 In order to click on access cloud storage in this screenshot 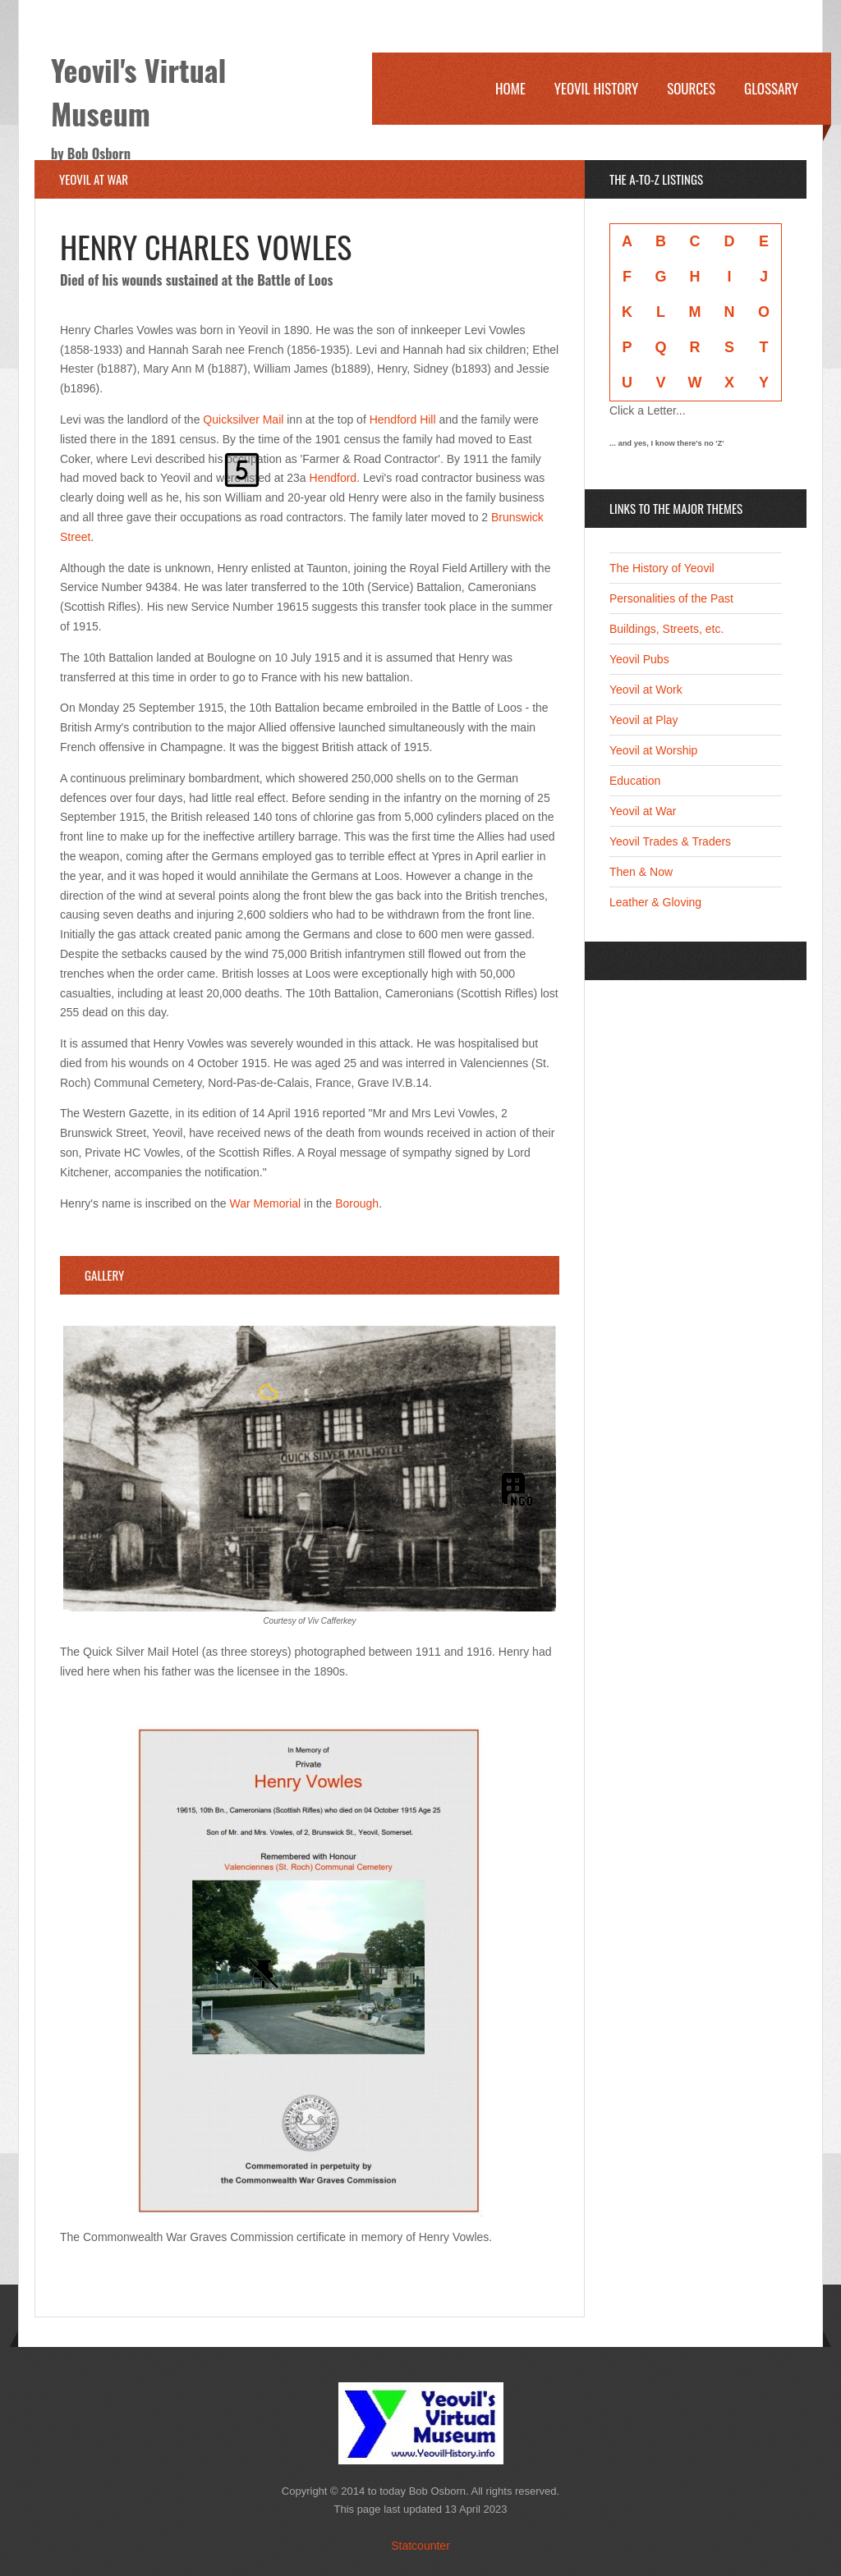, I will do `click(268, 1391)`.